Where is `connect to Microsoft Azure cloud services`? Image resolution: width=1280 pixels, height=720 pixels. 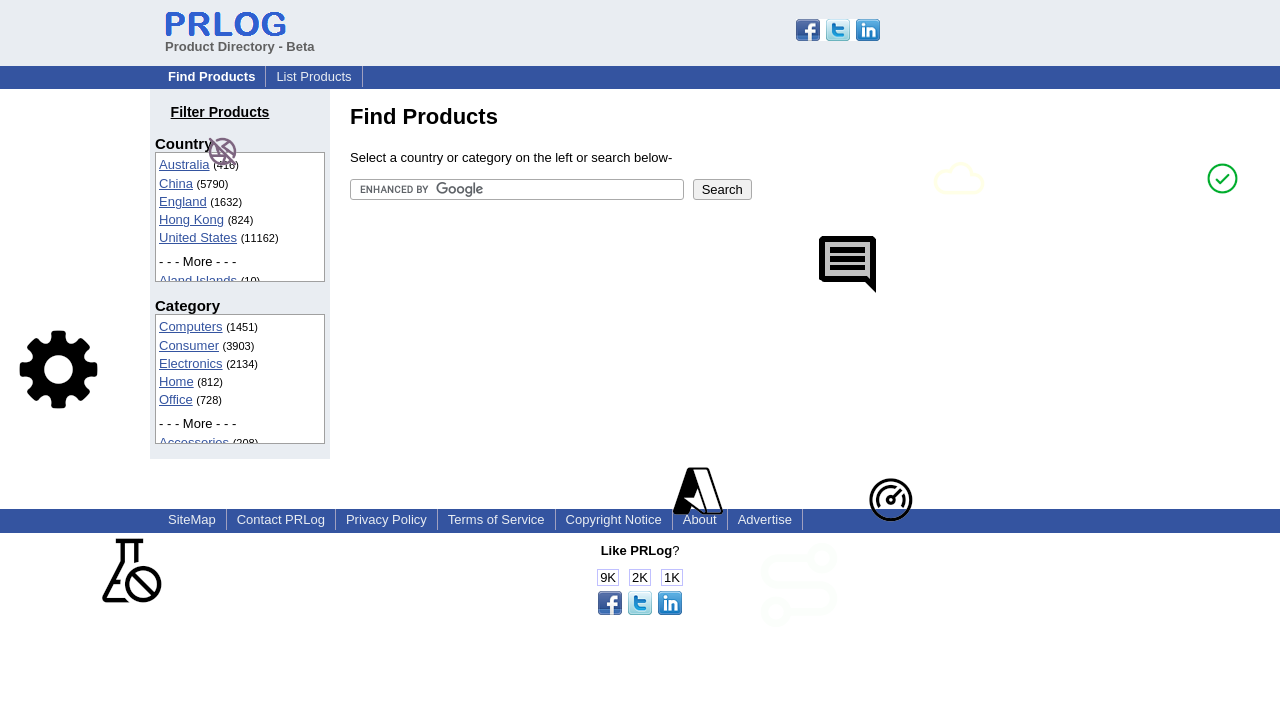
connect to Microsoft Azure cloud services is located at coordinates (698, 491).